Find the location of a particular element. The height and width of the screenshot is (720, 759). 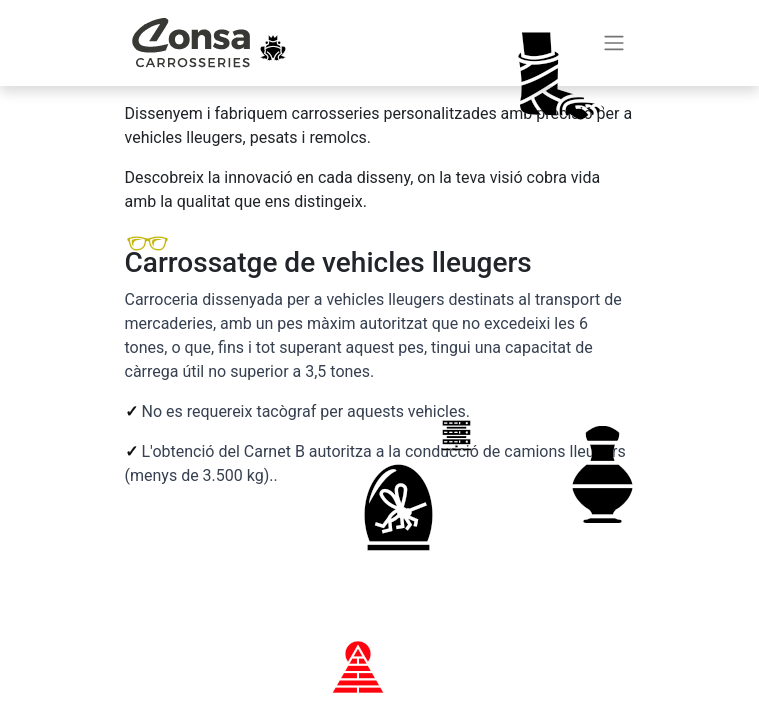

prehistoric or fossil-themed game element is located at coordinates (398, 507).